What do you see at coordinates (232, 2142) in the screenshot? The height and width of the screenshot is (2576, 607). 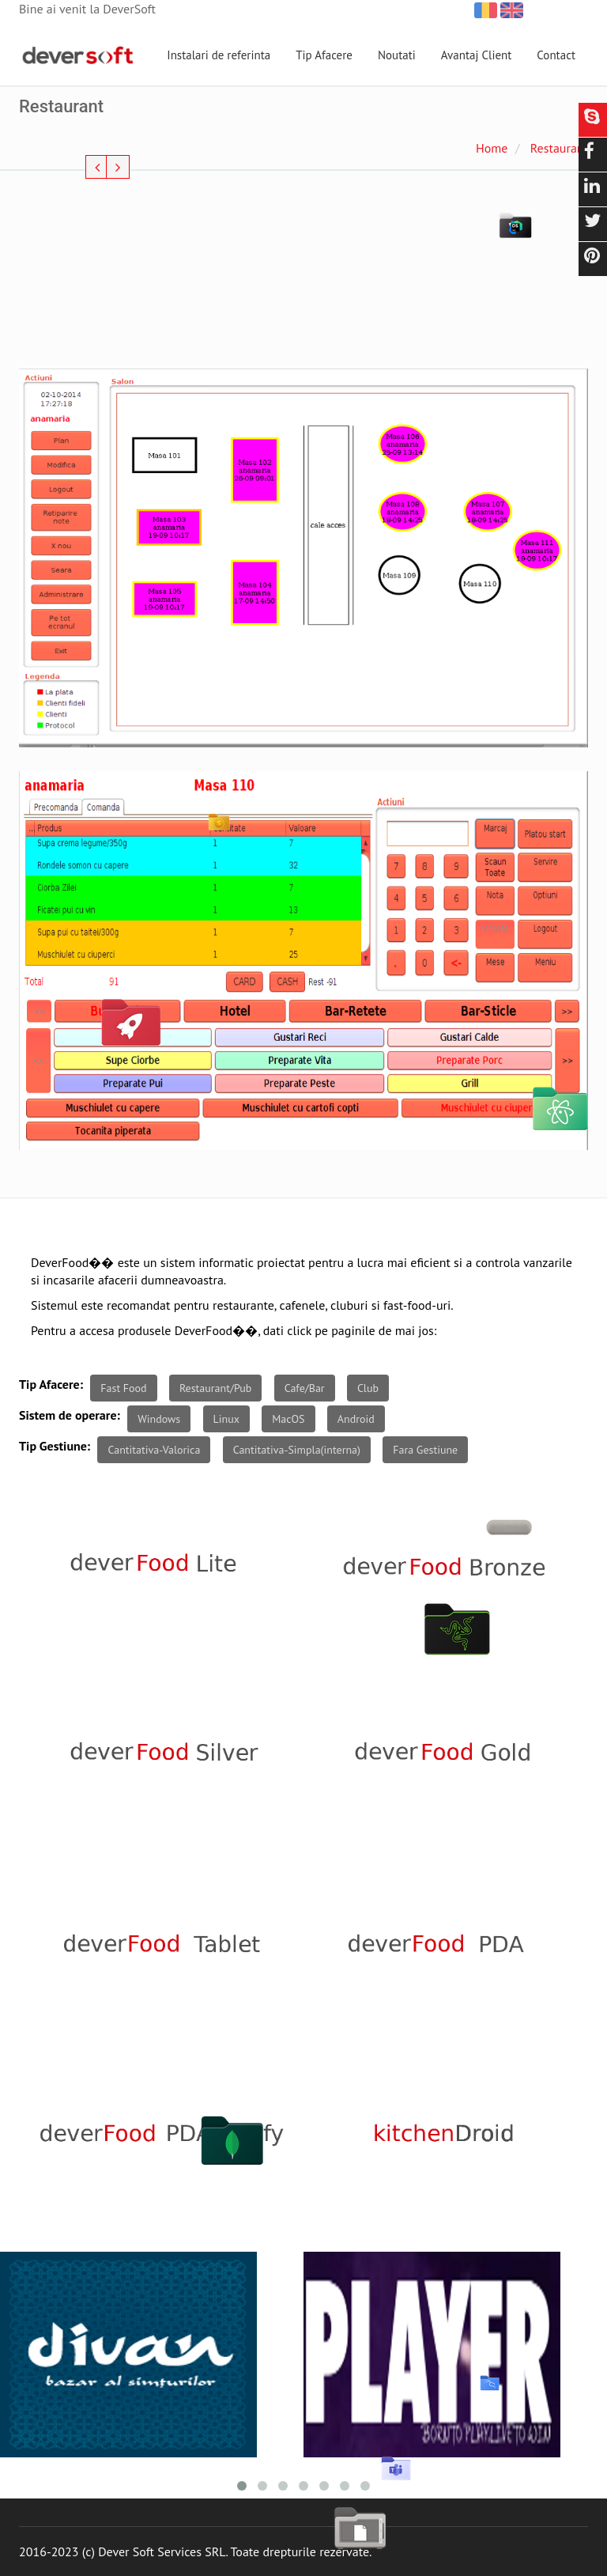 I see `open mongodb database files folder` at bounding box center [232, 2142].